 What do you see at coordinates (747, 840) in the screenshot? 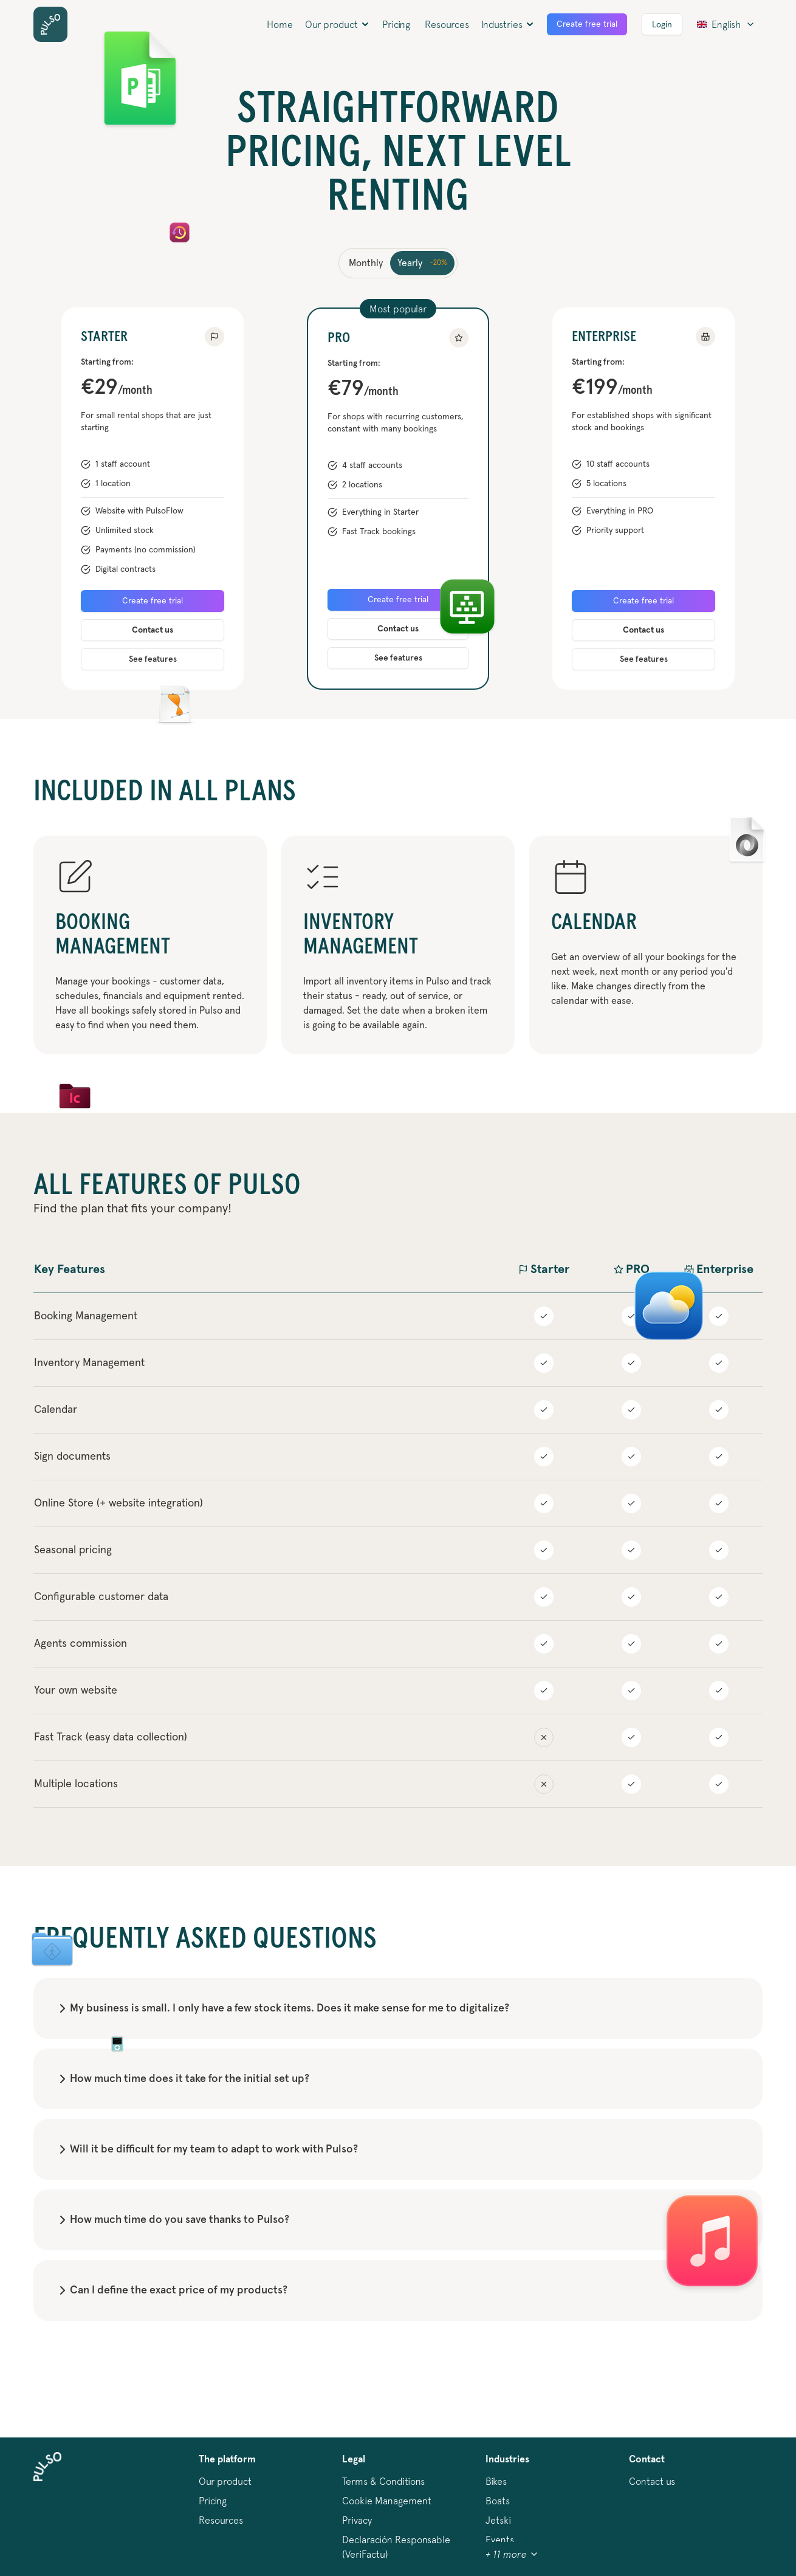
I see `a JSON file type indicator` at bounding box center [747, 840].